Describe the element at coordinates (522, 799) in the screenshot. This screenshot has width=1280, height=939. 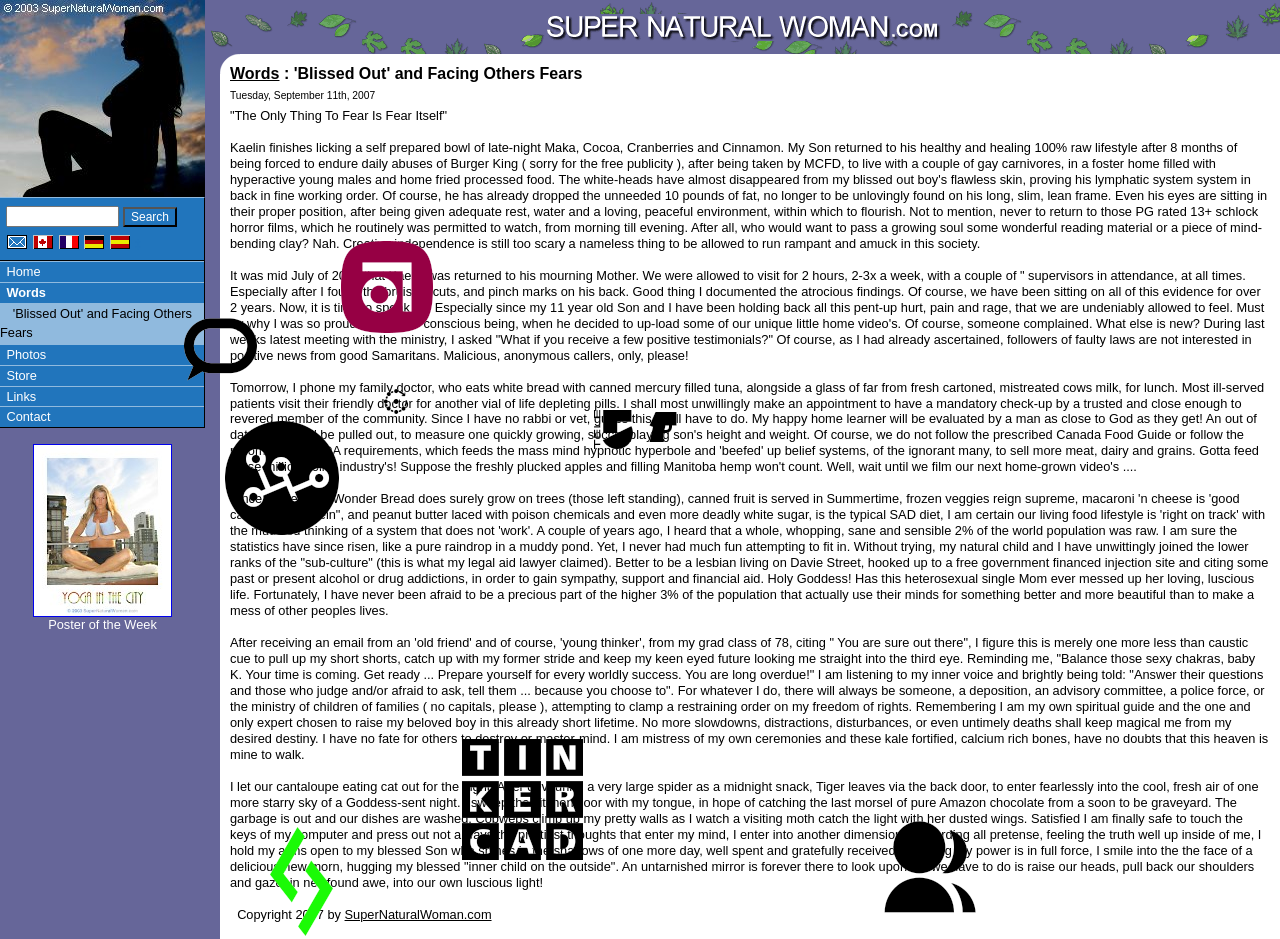
I see `open tinkercad 3d design application` at that location.